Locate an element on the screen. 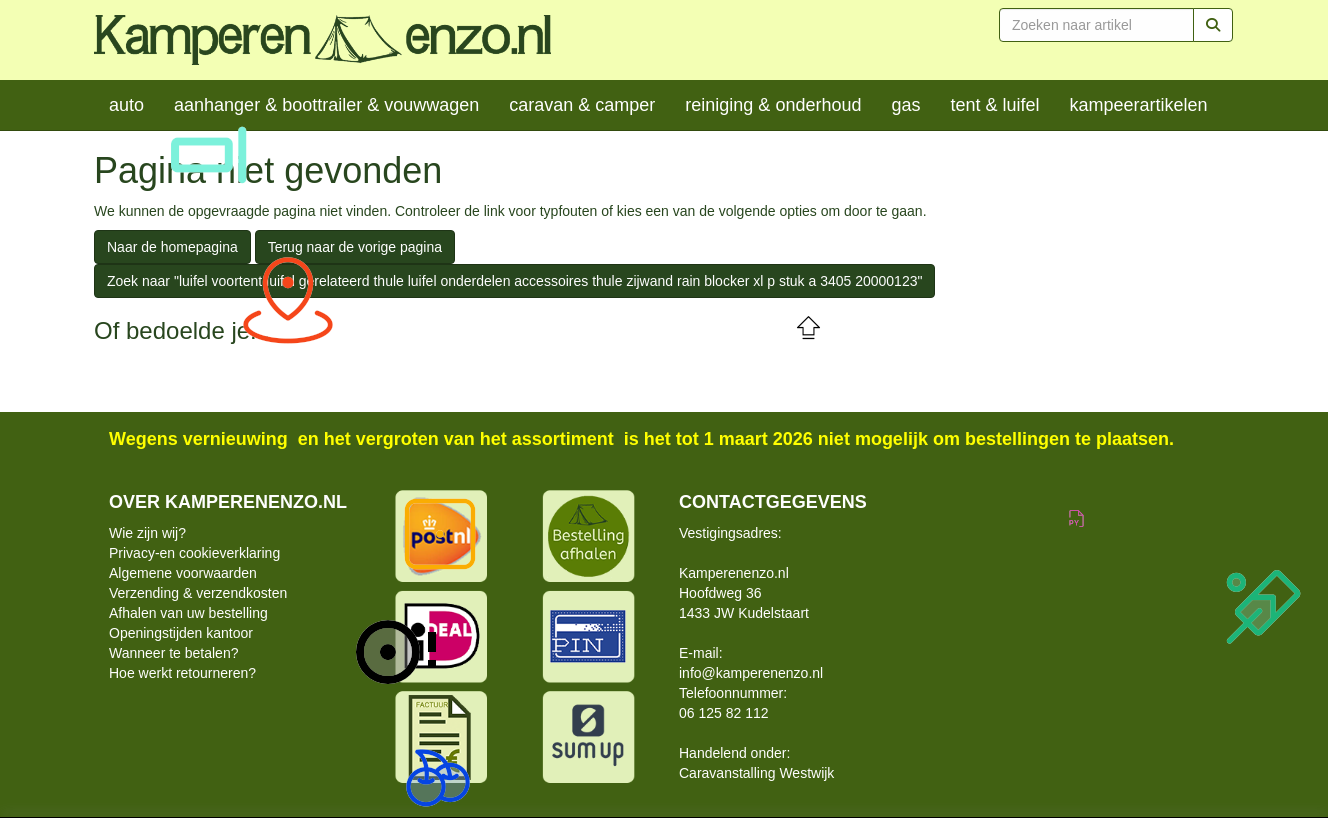  open a python file is located at coordinates (1076, 518).